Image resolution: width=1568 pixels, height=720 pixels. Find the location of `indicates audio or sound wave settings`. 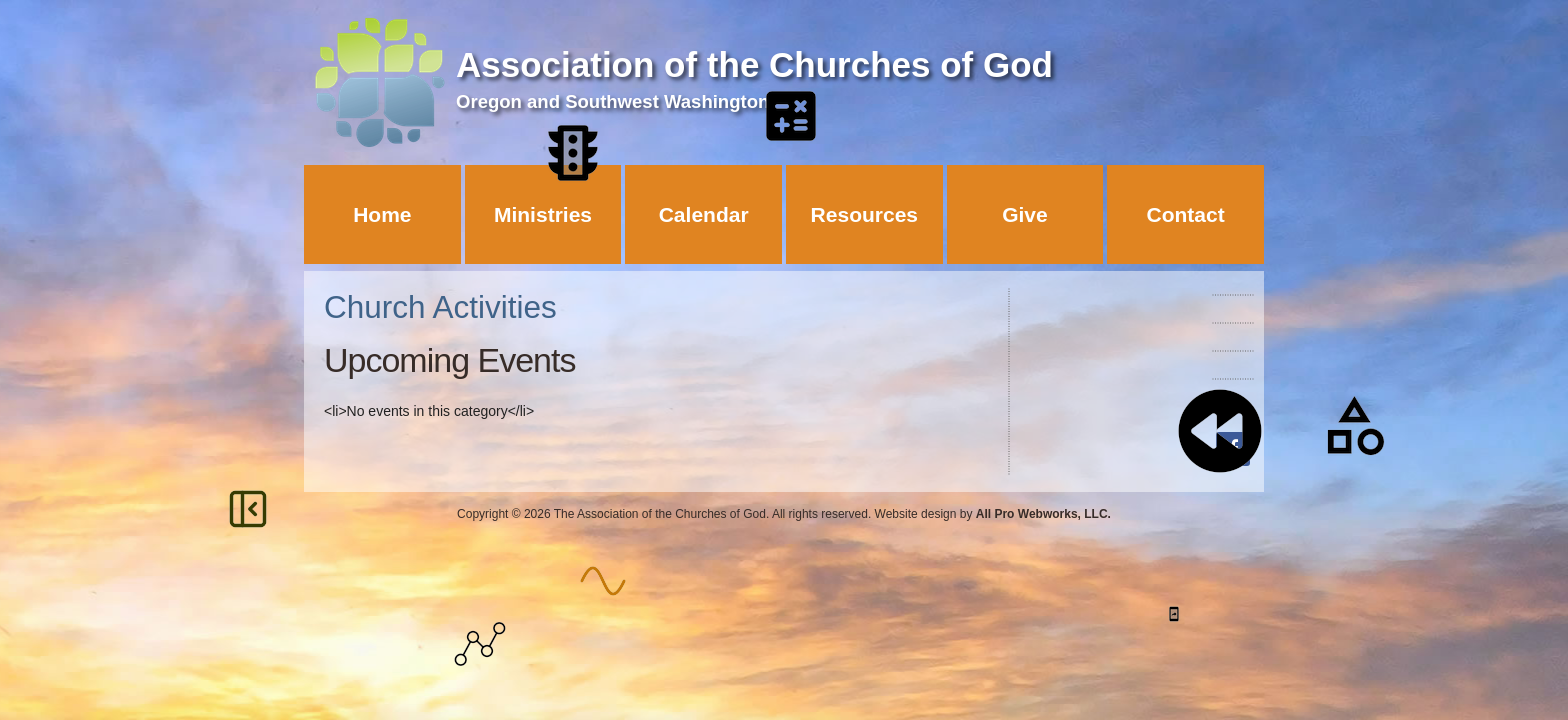

indicates audio or sound wave settings is located at coordinates (603, 581).